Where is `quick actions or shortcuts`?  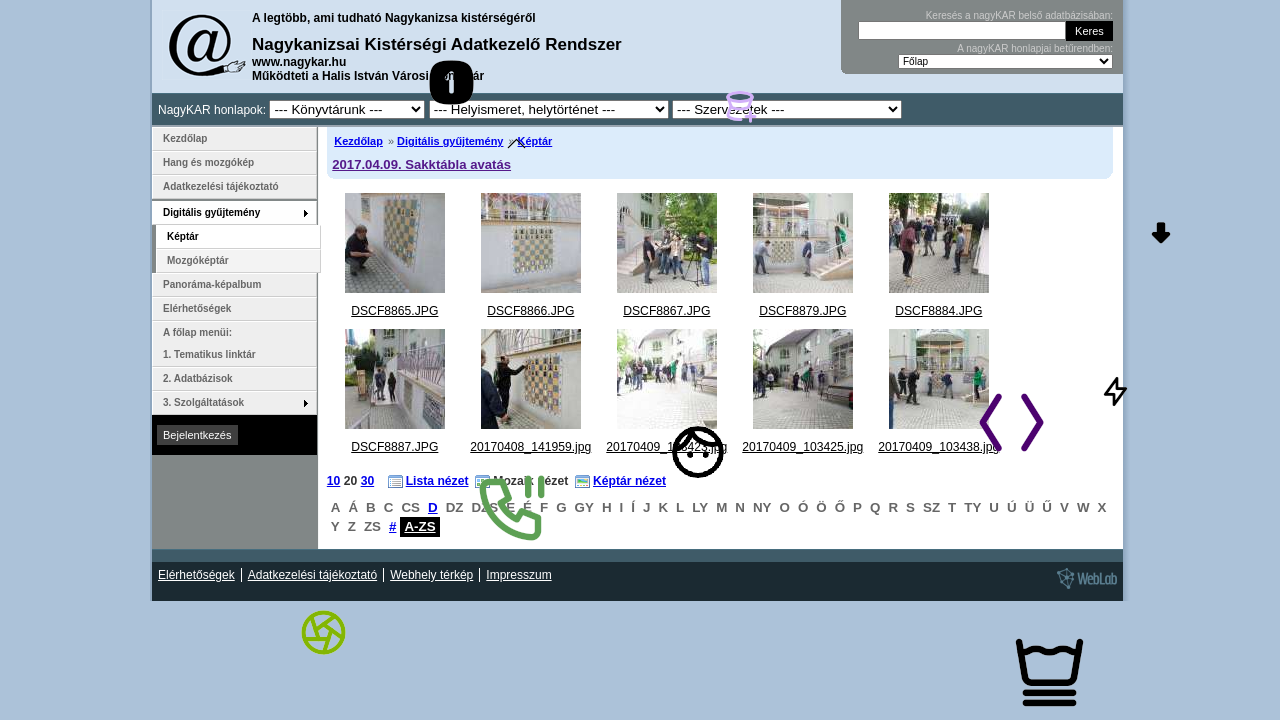
quick actions or shortcuts is located at coordinates (1115, 391).